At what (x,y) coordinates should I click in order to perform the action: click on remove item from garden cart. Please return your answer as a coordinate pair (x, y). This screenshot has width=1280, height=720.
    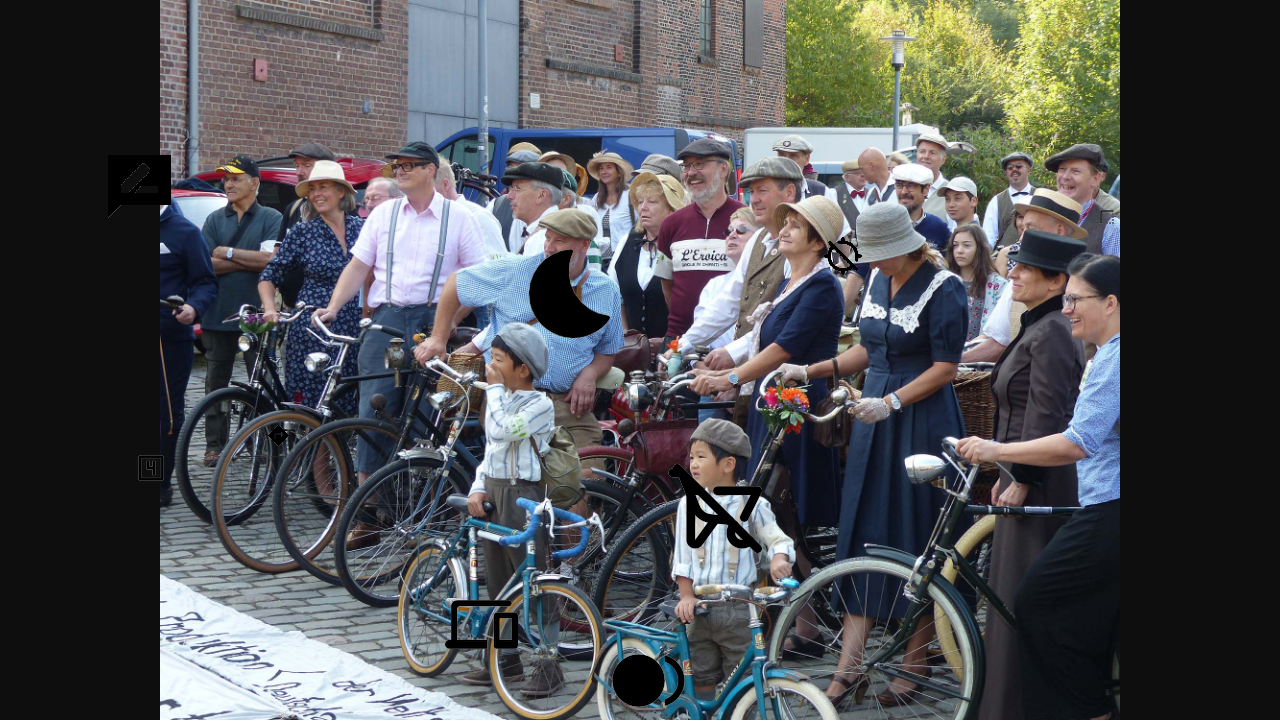
    Looking at the image, I should click on (717, 508).